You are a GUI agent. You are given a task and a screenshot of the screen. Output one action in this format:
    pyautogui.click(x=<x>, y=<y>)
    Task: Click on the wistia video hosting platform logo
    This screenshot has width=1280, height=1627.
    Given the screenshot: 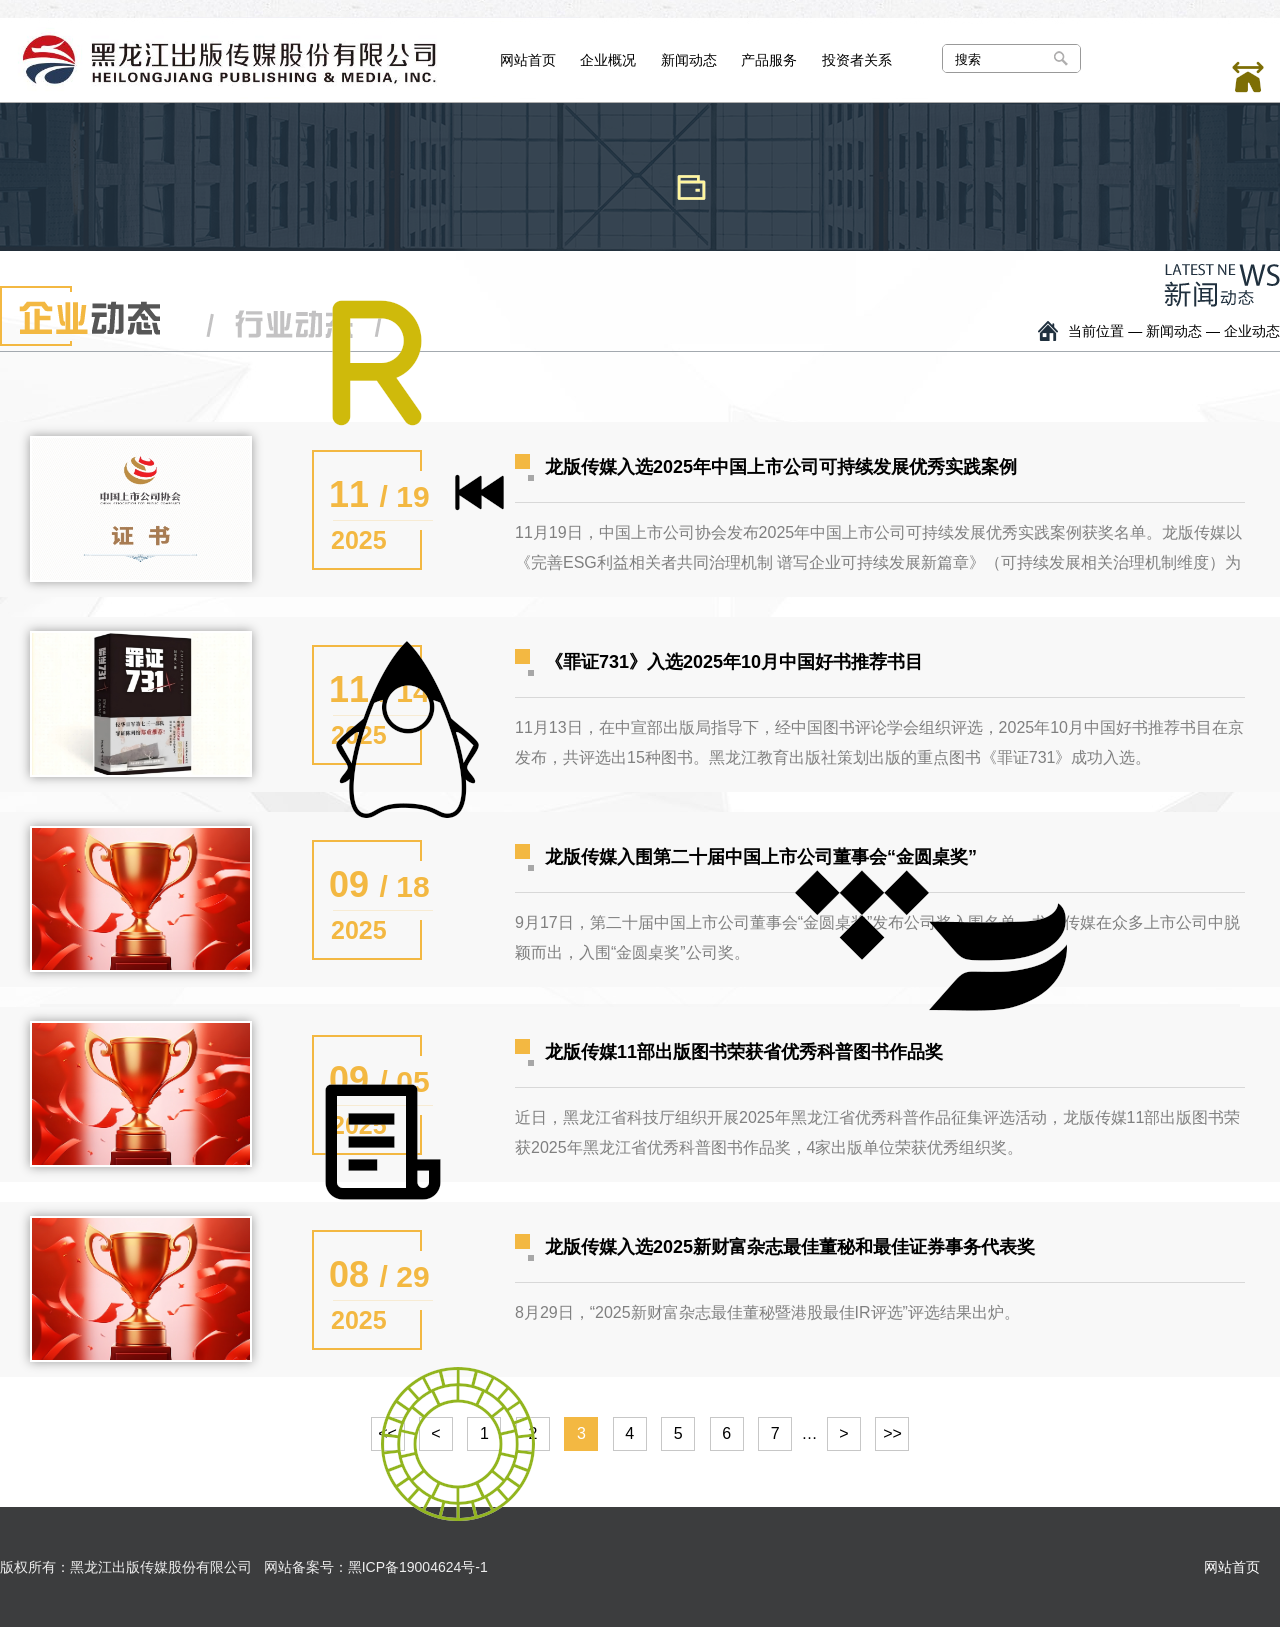 What is the action you would take?
    pyautogui.click(x=998, y=957)
    